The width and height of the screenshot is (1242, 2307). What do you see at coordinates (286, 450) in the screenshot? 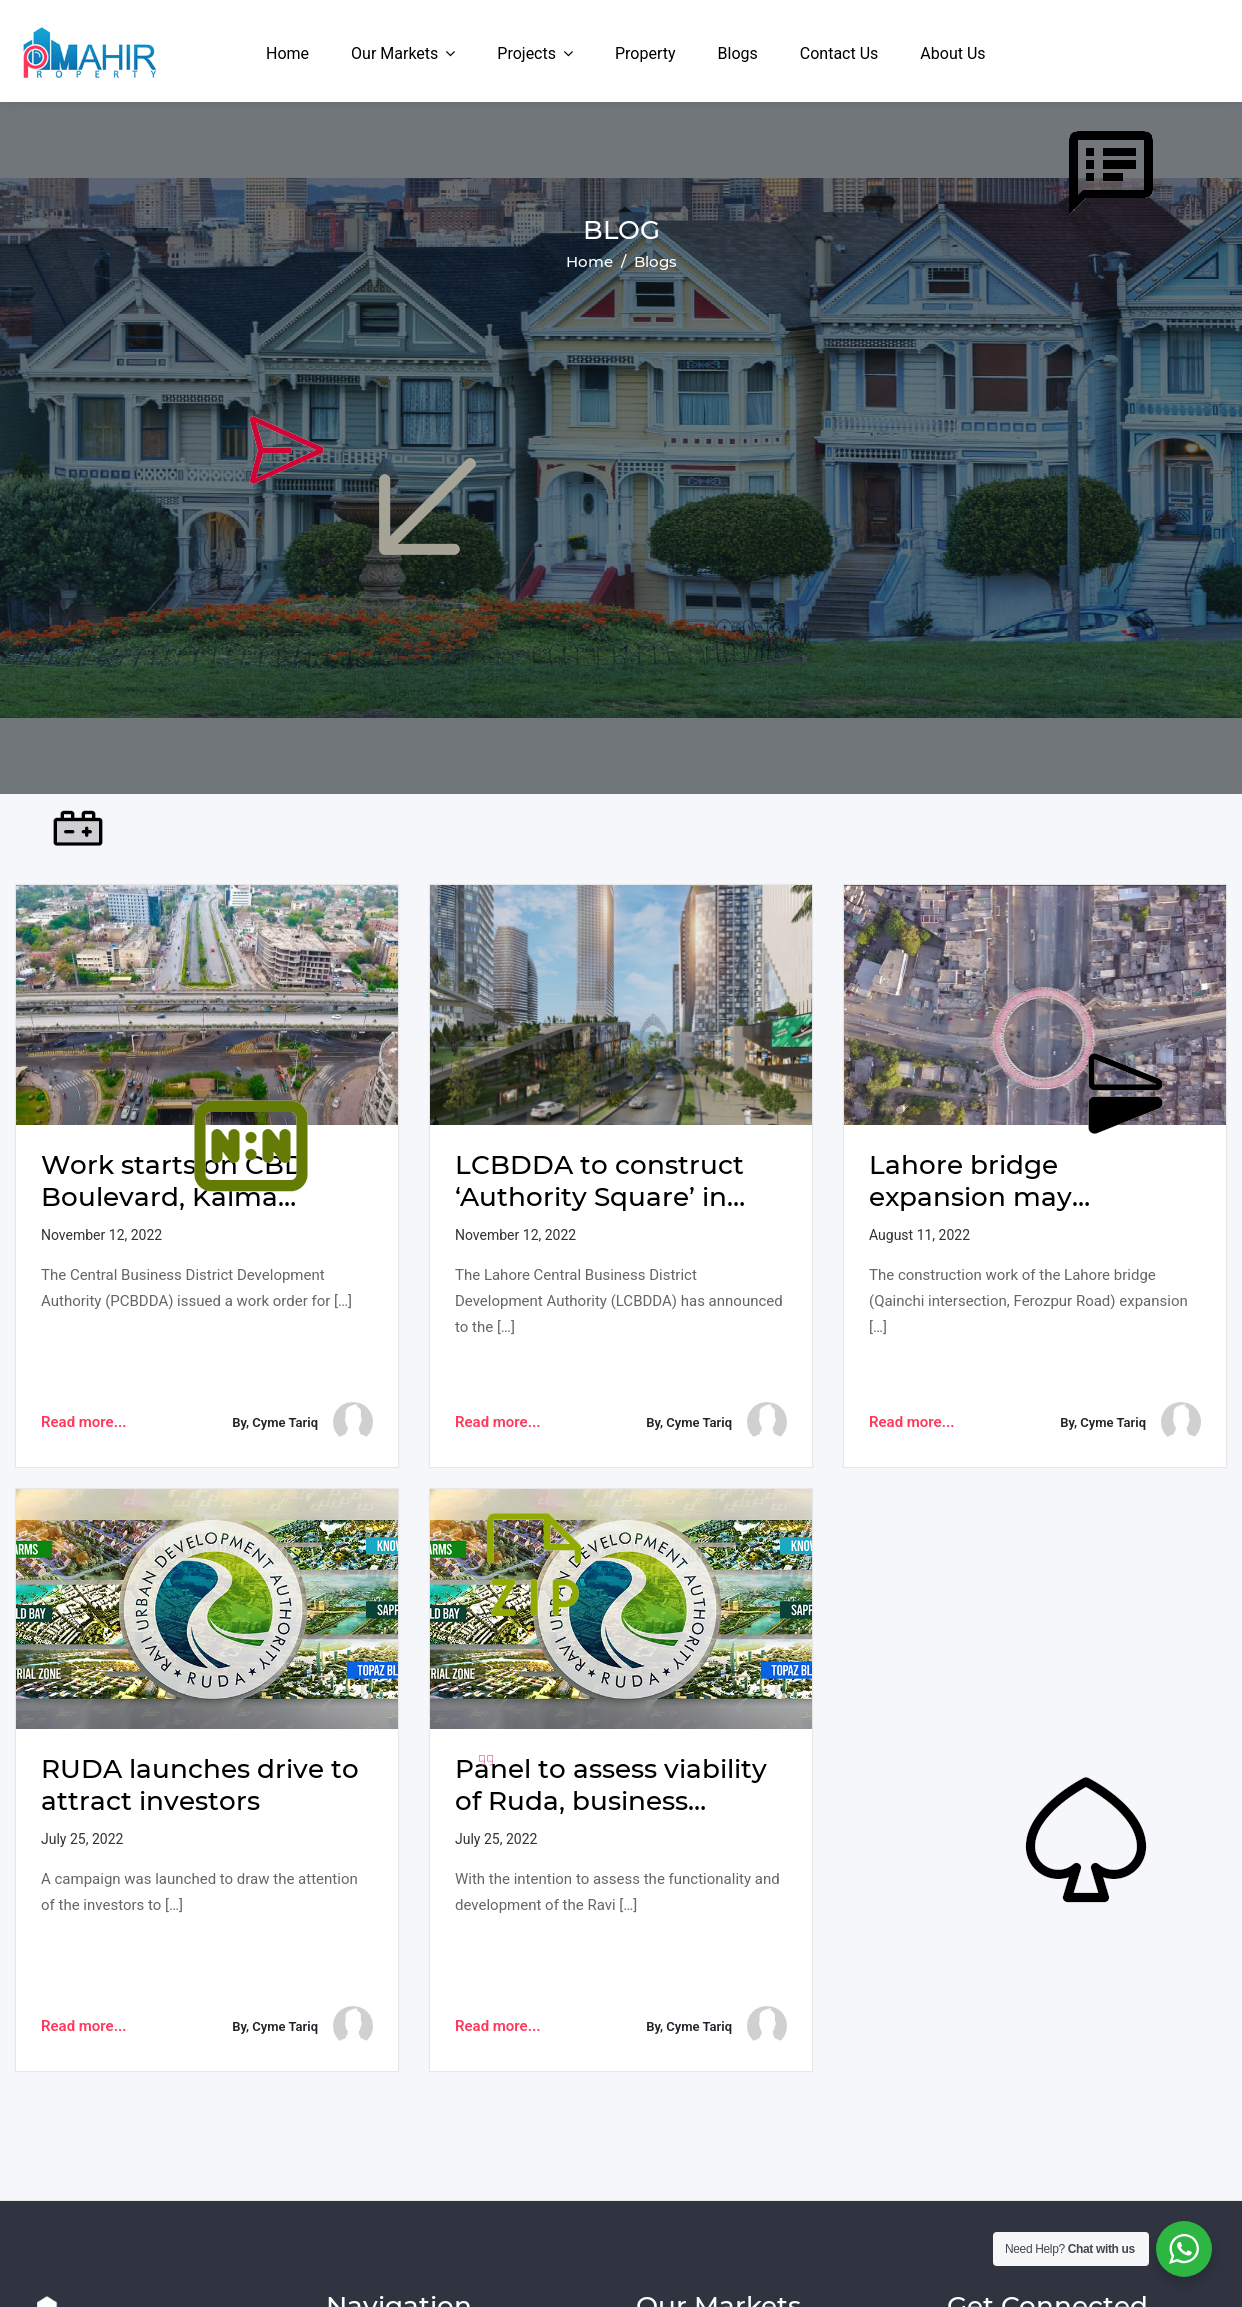
I see `send a message or email` at bounding box center [286, 450].